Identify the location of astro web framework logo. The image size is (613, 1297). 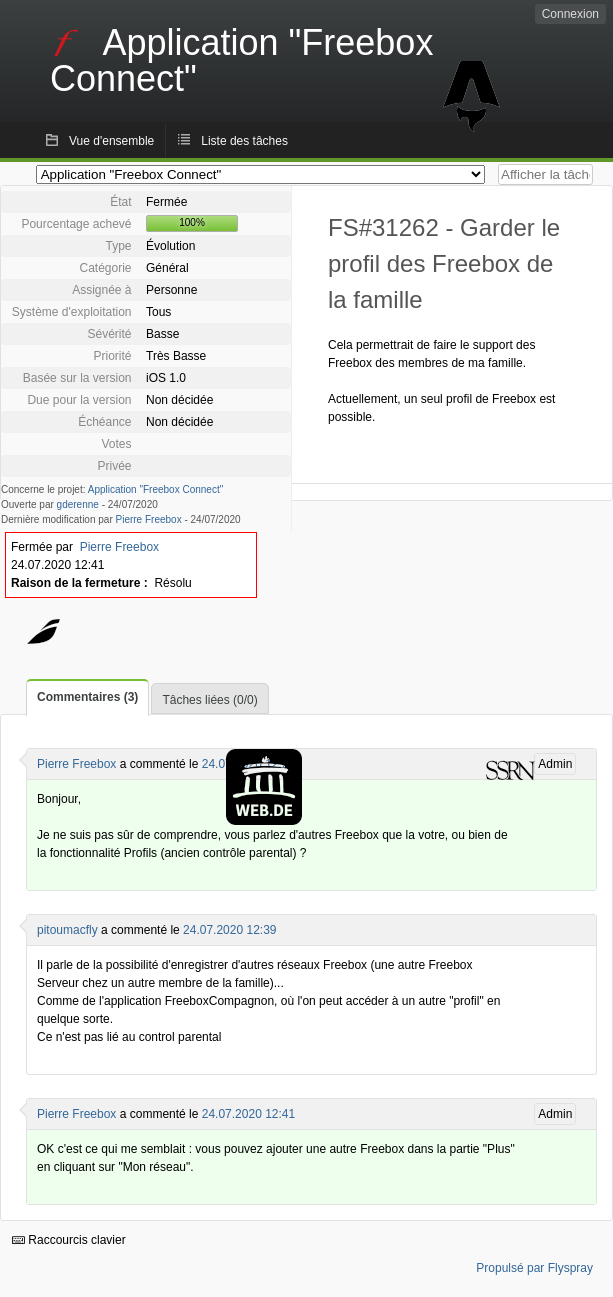
(471, 96).